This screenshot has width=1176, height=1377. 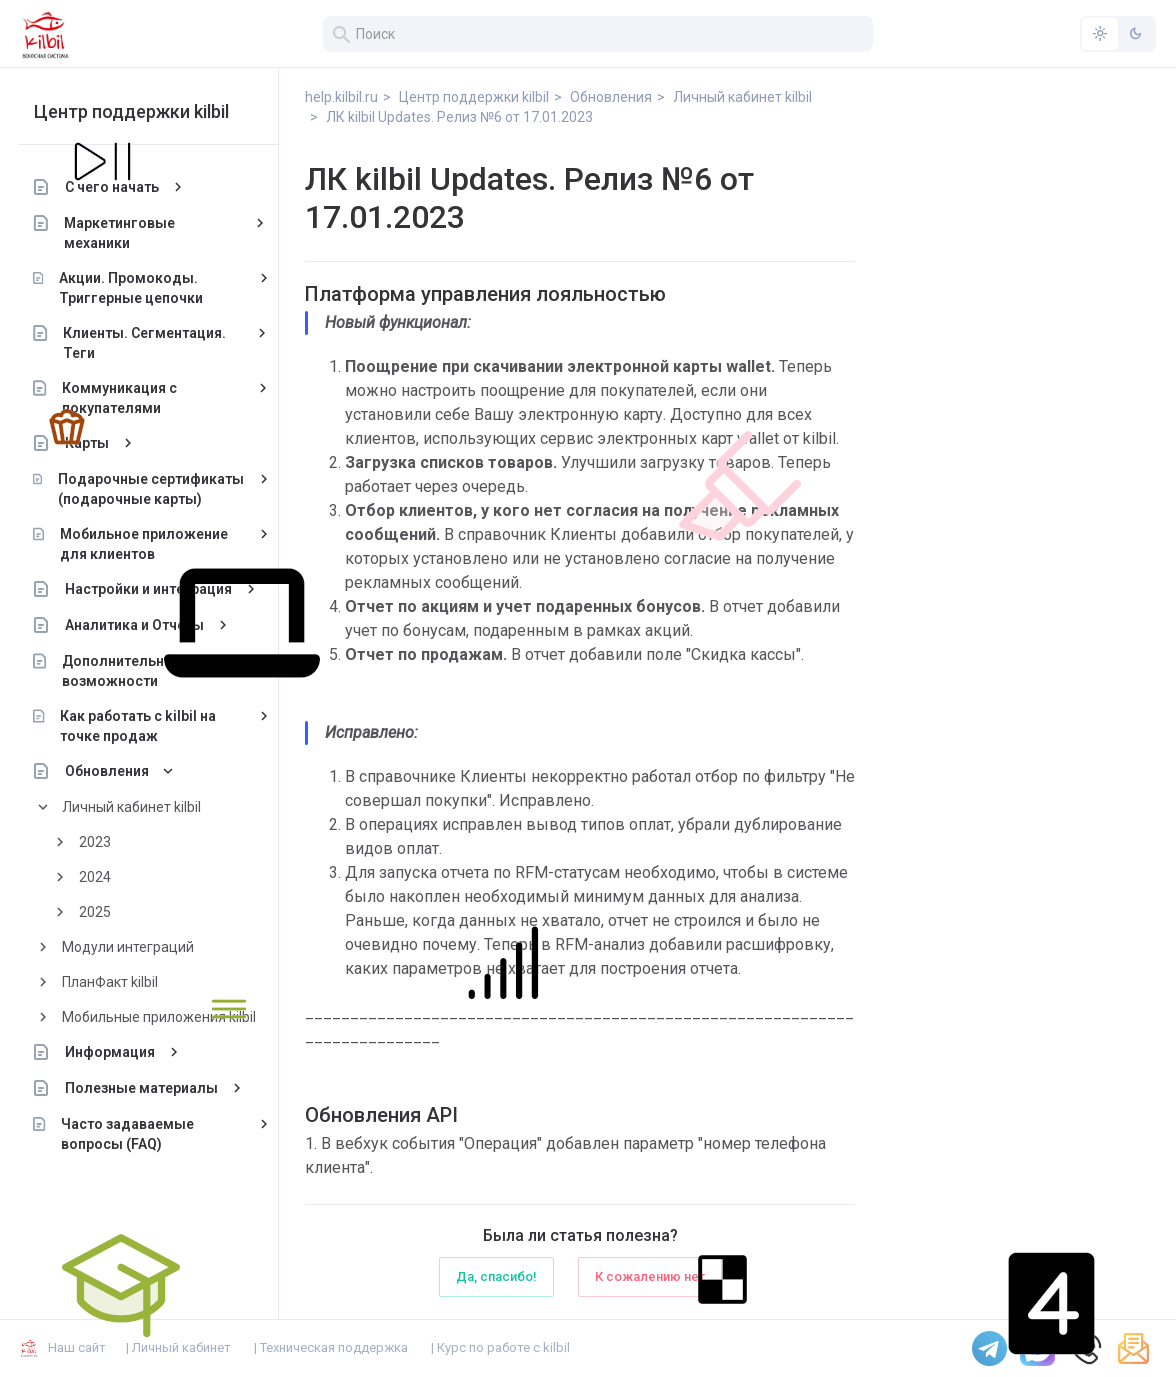 What do you see at coordinates (242, 623) in the screenshot?
I see `switch to desktop view` at bounding box center [242, 623].